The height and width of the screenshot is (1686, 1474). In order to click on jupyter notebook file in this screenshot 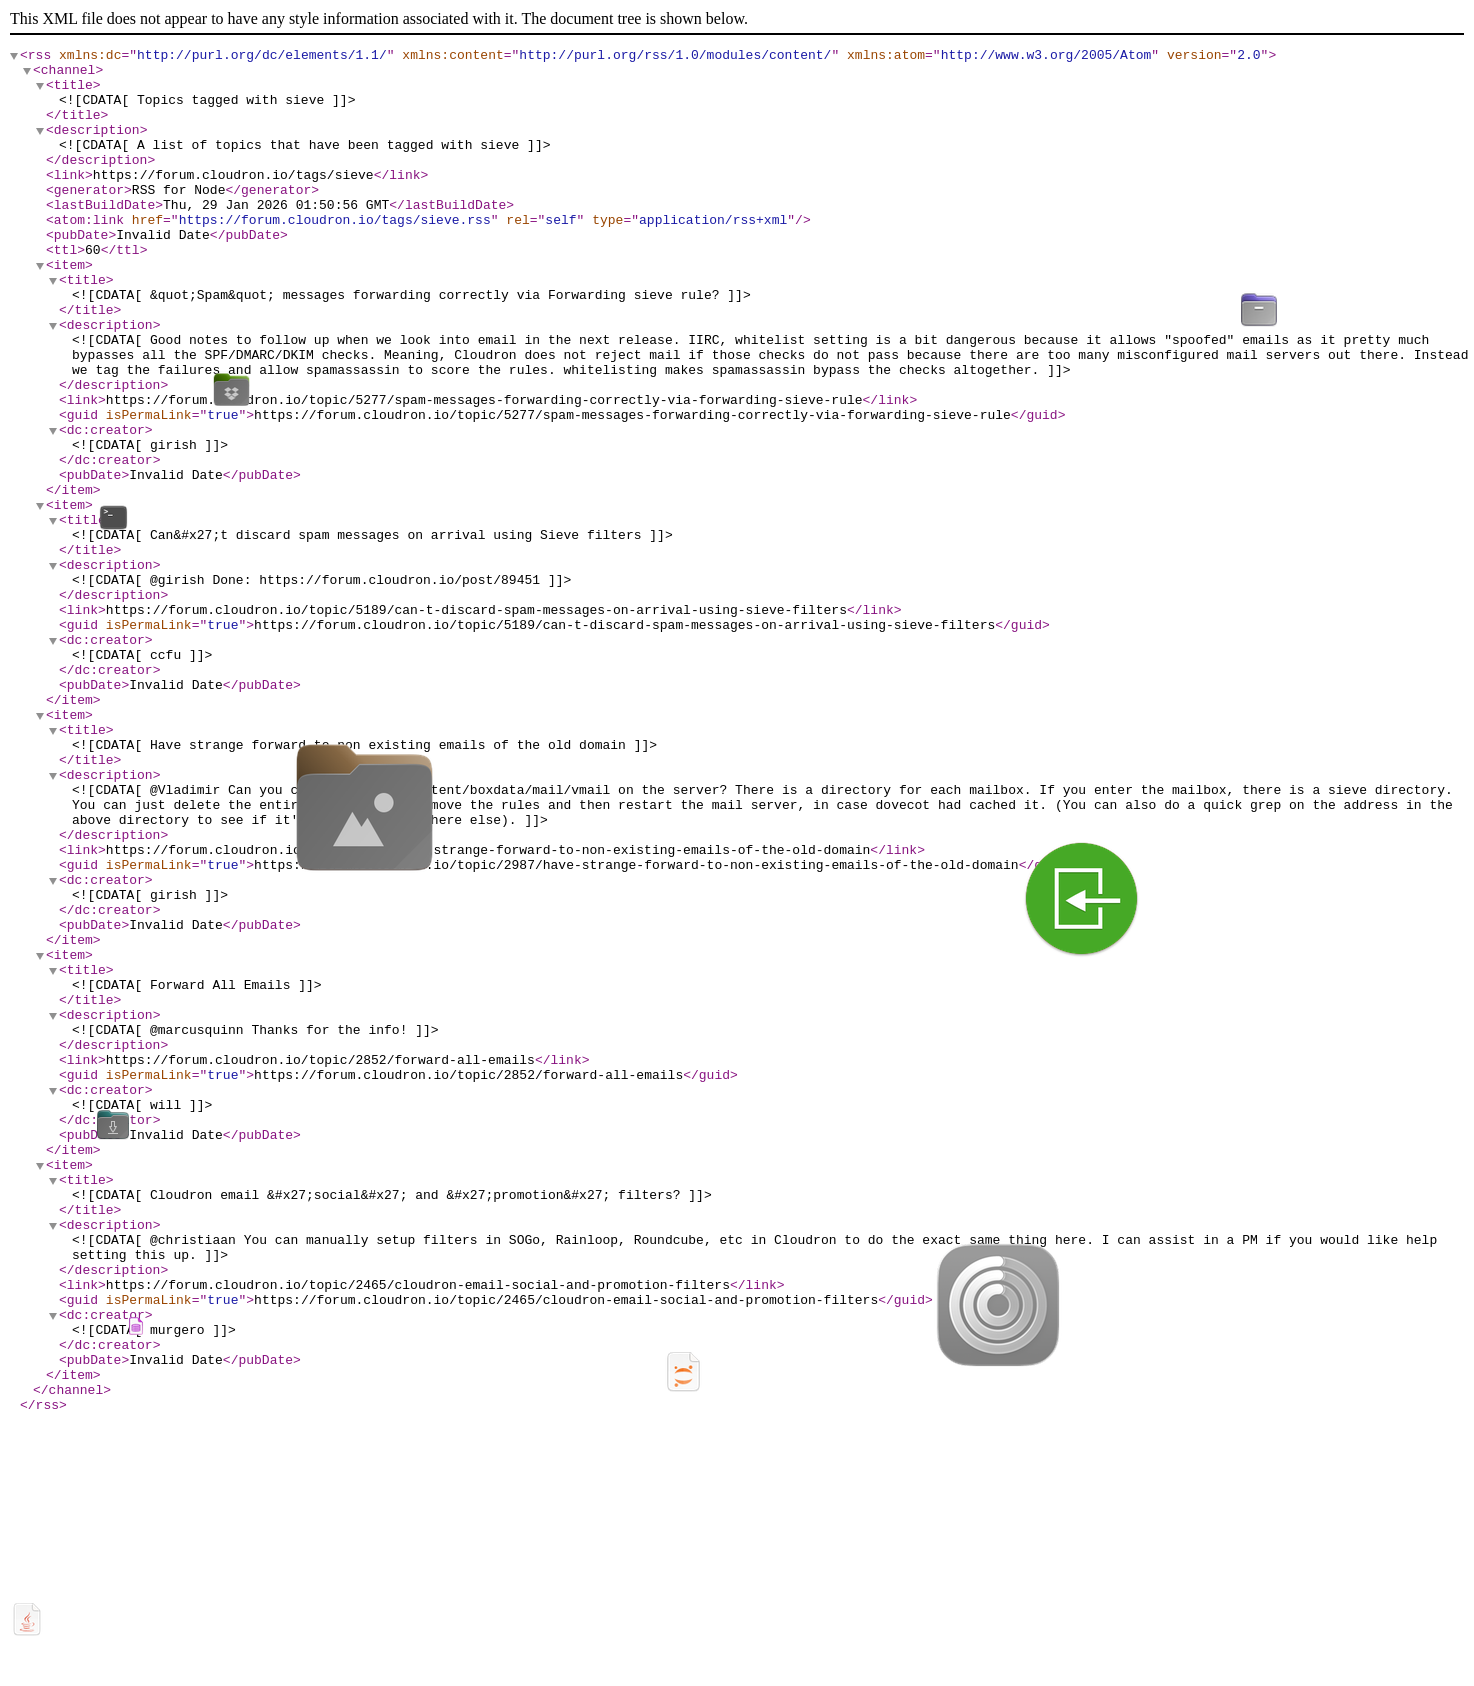, I will do `click(683, 1371)`.